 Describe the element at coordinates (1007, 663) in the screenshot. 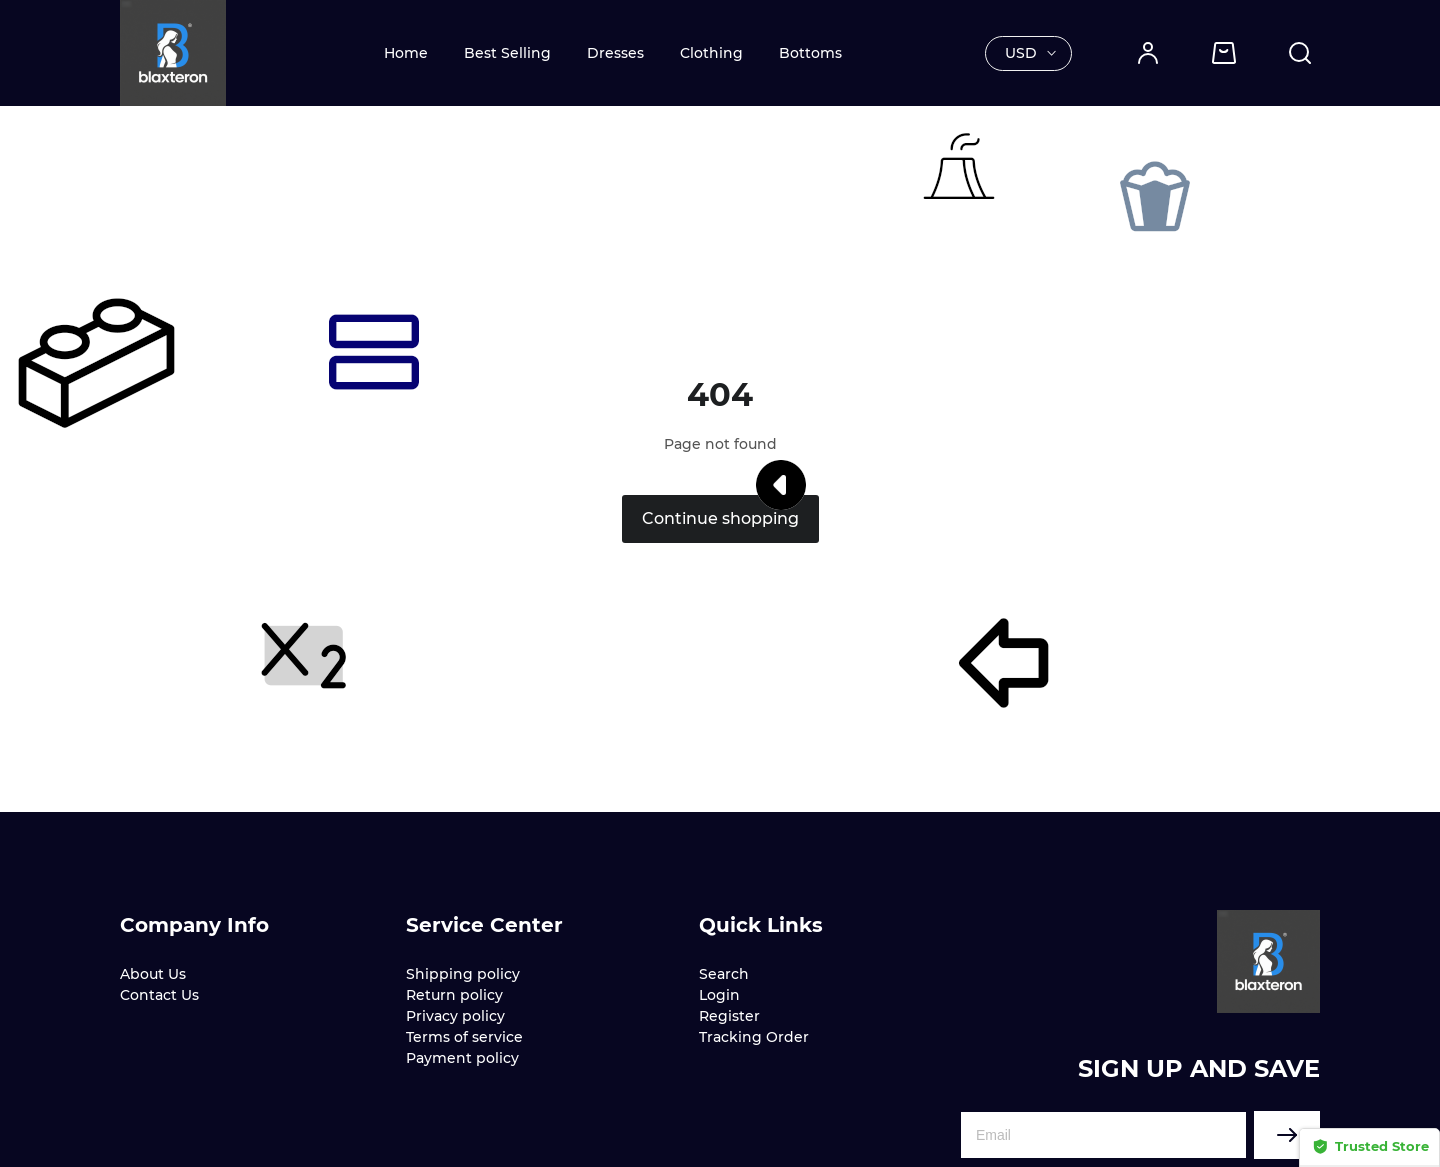

I see `go back to the previous screen` at that location.